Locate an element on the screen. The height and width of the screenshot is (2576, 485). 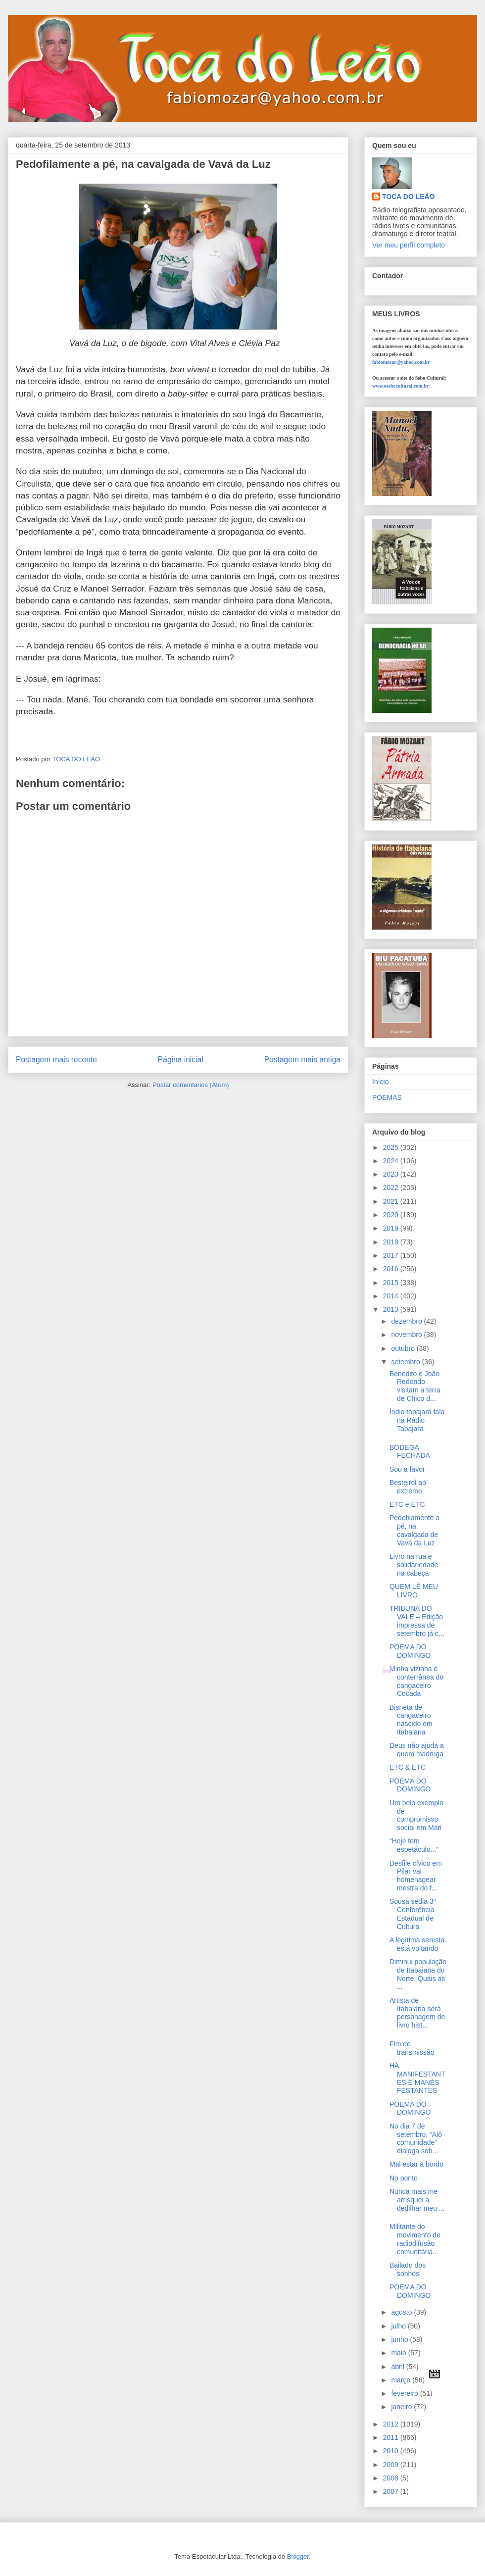
apply filters or effects to a video is located at coordinates (435, 2374).